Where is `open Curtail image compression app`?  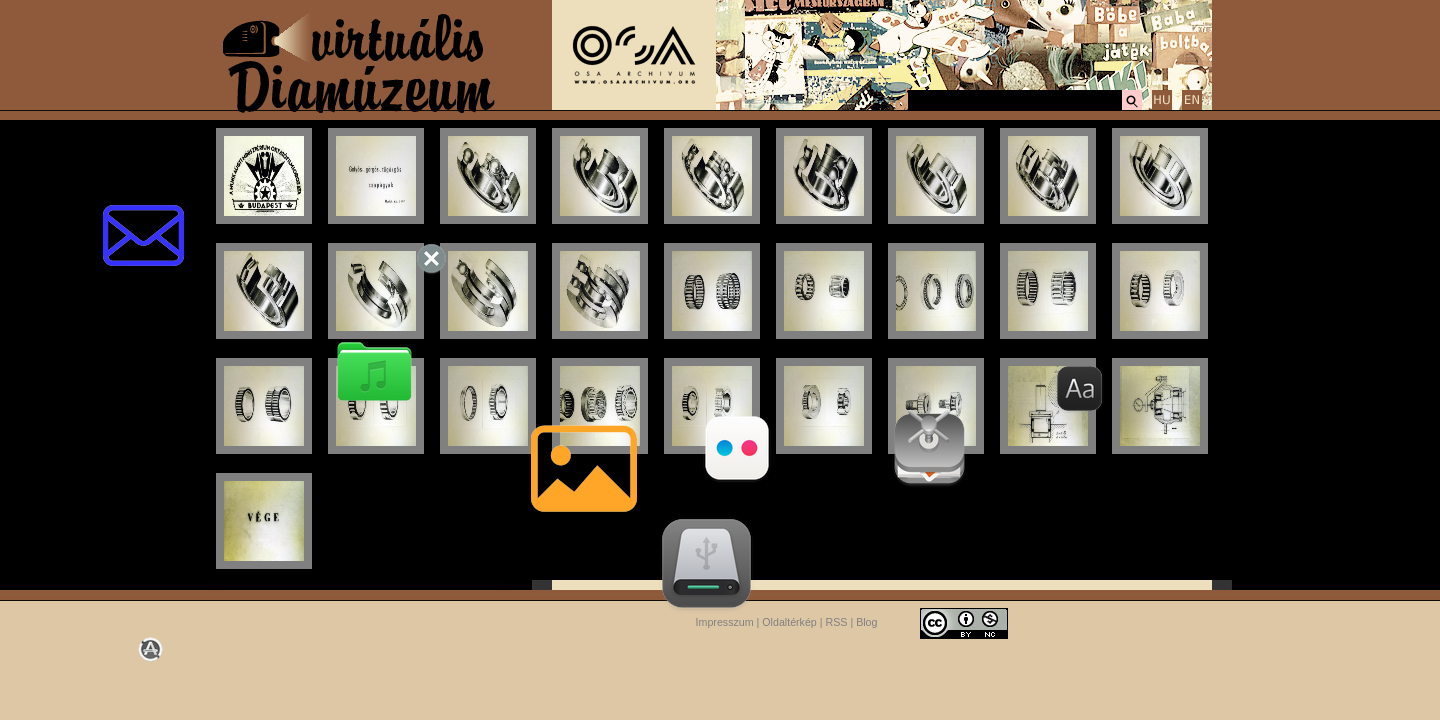 open Curtail image compression app is located at coordinates (929, 448).